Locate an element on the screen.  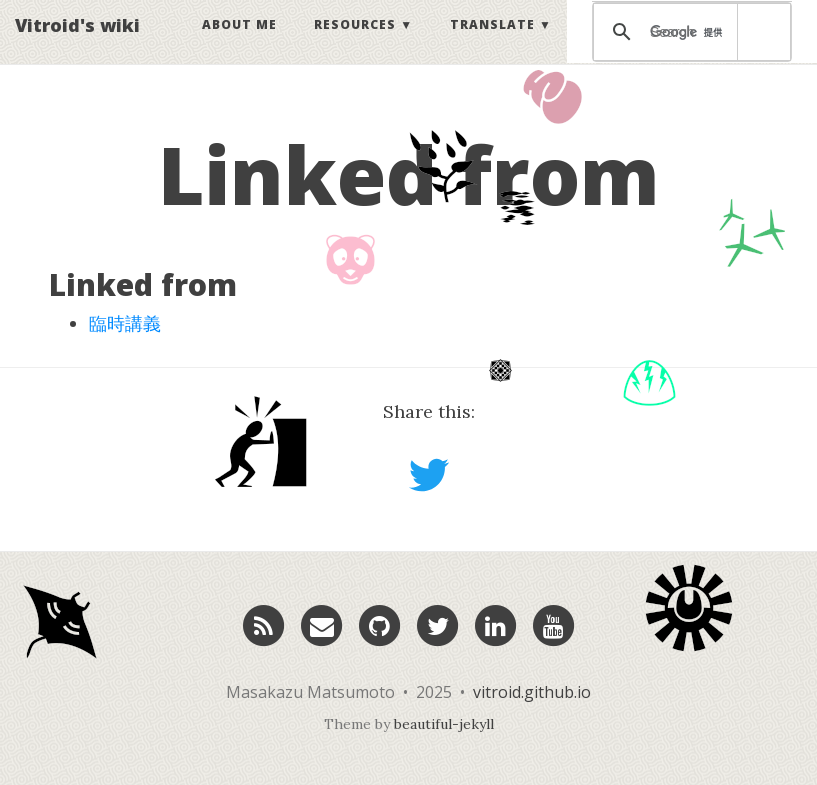
indicates foggy weather conditions is located at coordinates (517, 208).